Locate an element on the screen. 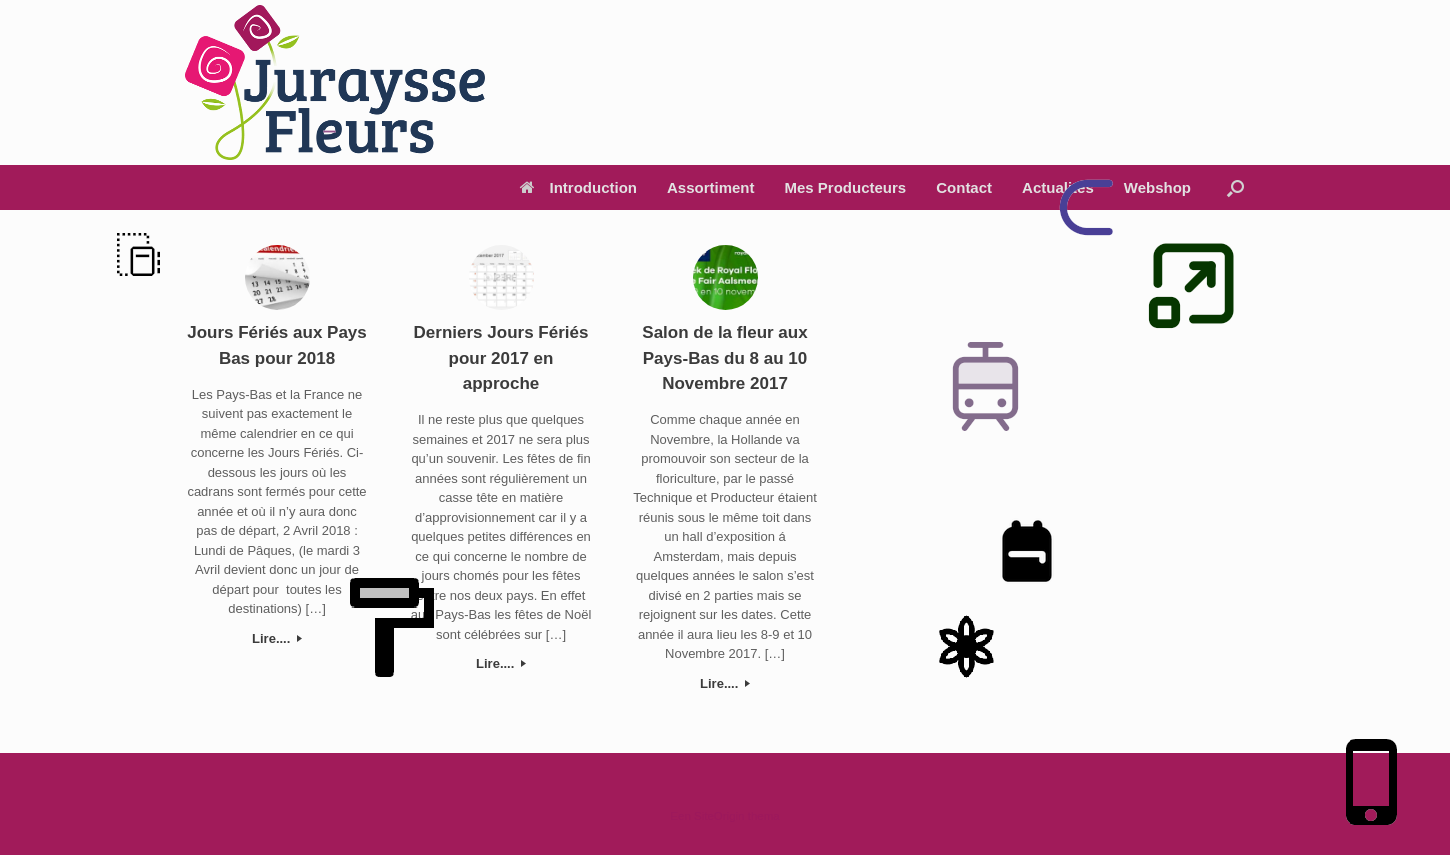  access your backpack or bag inventory is located at coordinates (1027, 551).